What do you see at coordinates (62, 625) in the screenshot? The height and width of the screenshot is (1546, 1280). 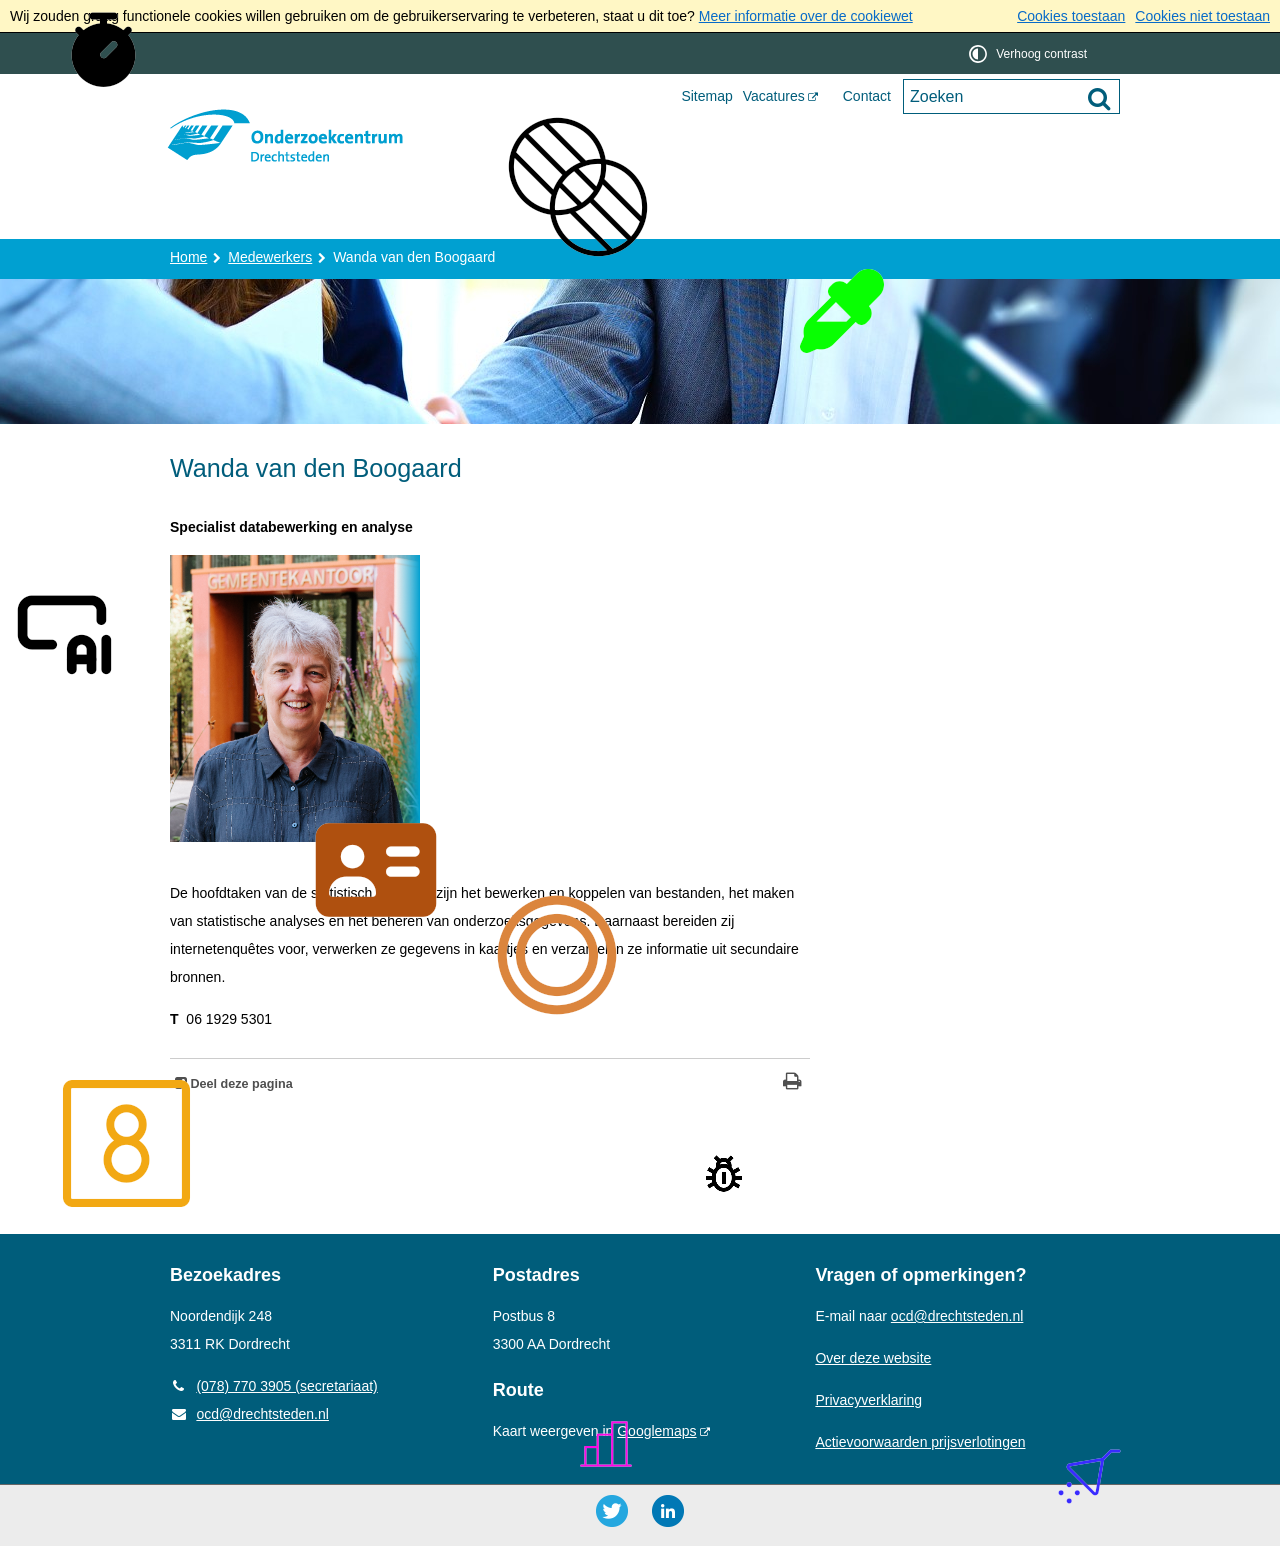 I see `enter text for AI processing` at bounding box center [62, 625].